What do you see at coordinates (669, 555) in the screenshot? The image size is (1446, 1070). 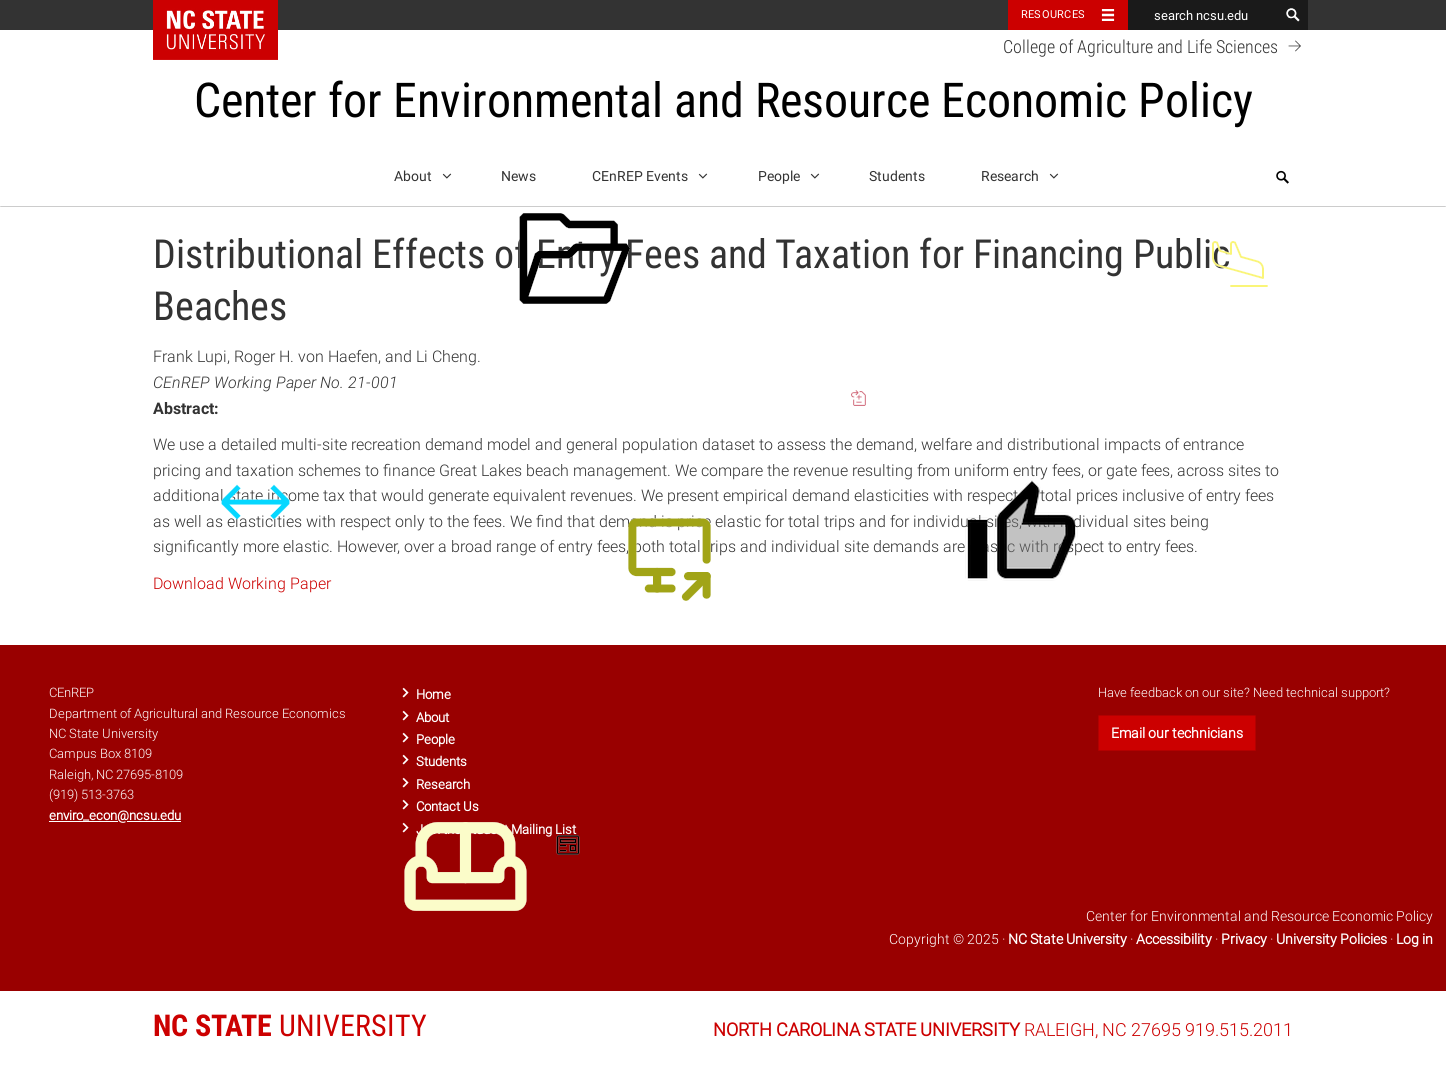 I see `share your screen with others` at bounding box center [669, 555].